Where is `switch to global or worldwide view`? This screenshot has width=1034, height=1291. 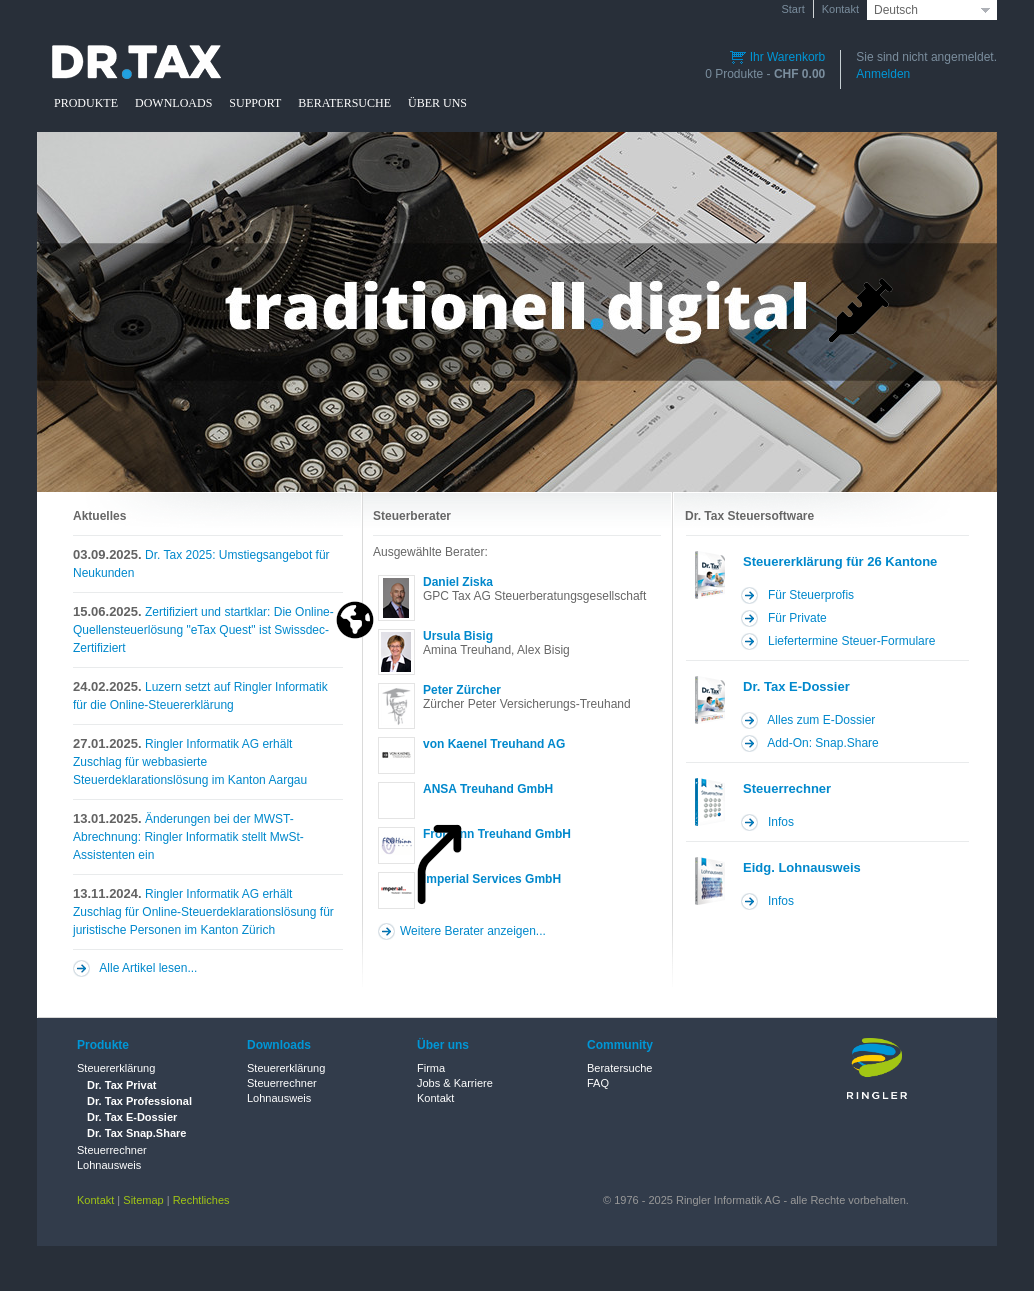
switch to global or worldwide view is located at coordinates (355, 620).